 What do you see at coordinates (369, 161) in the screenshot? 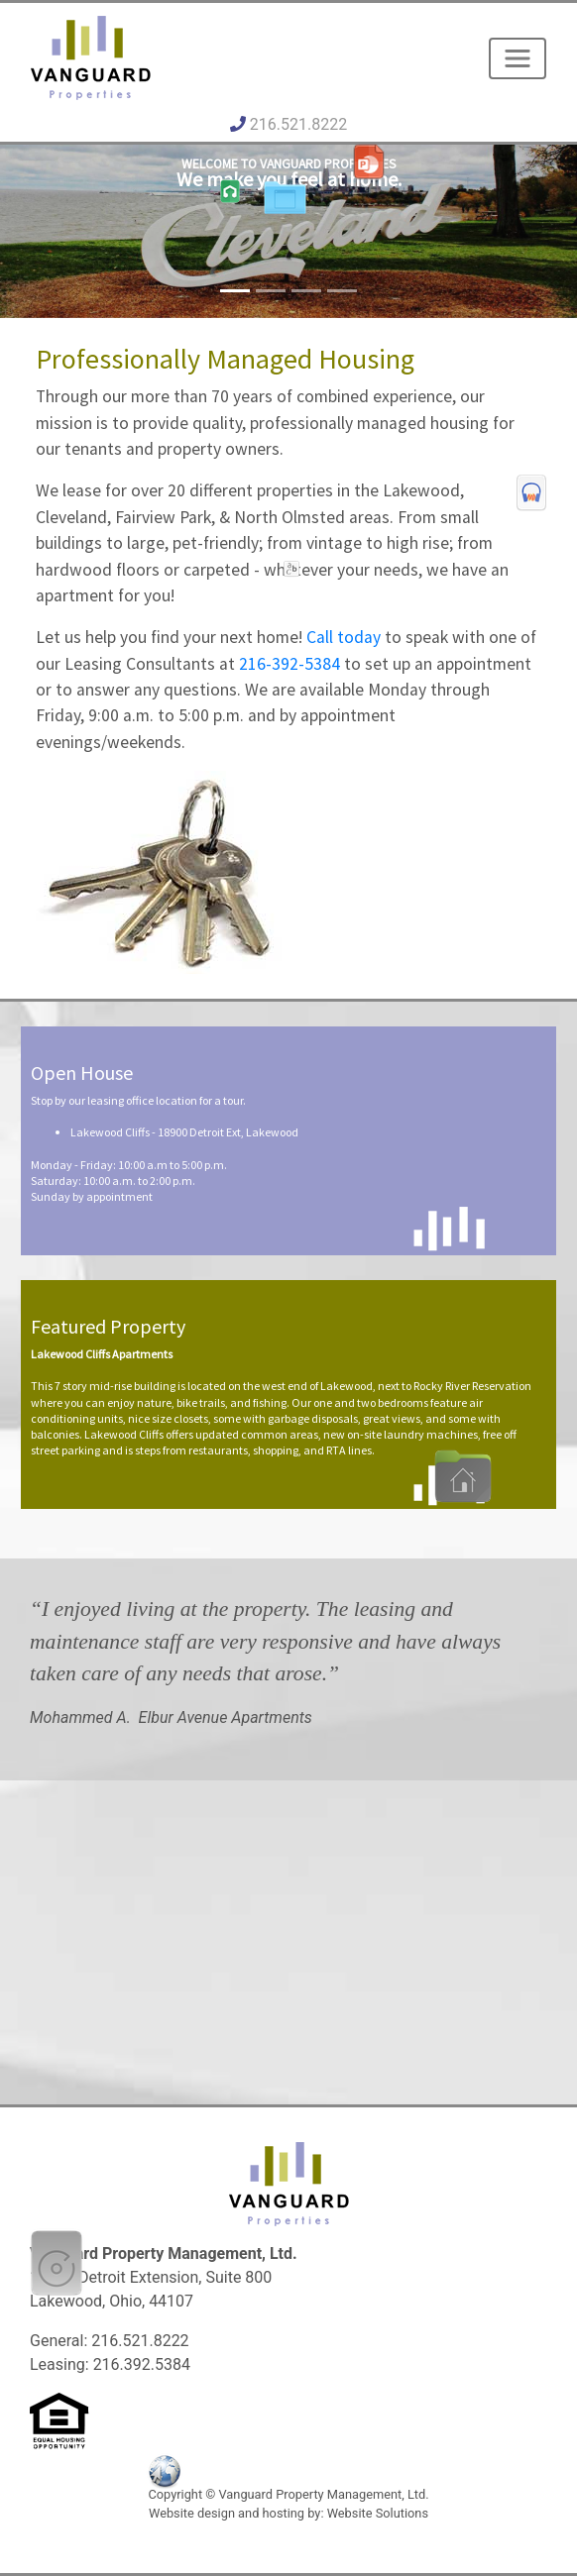
I see `a PowerPoint slideshow file` at bounding box center [369, 161].